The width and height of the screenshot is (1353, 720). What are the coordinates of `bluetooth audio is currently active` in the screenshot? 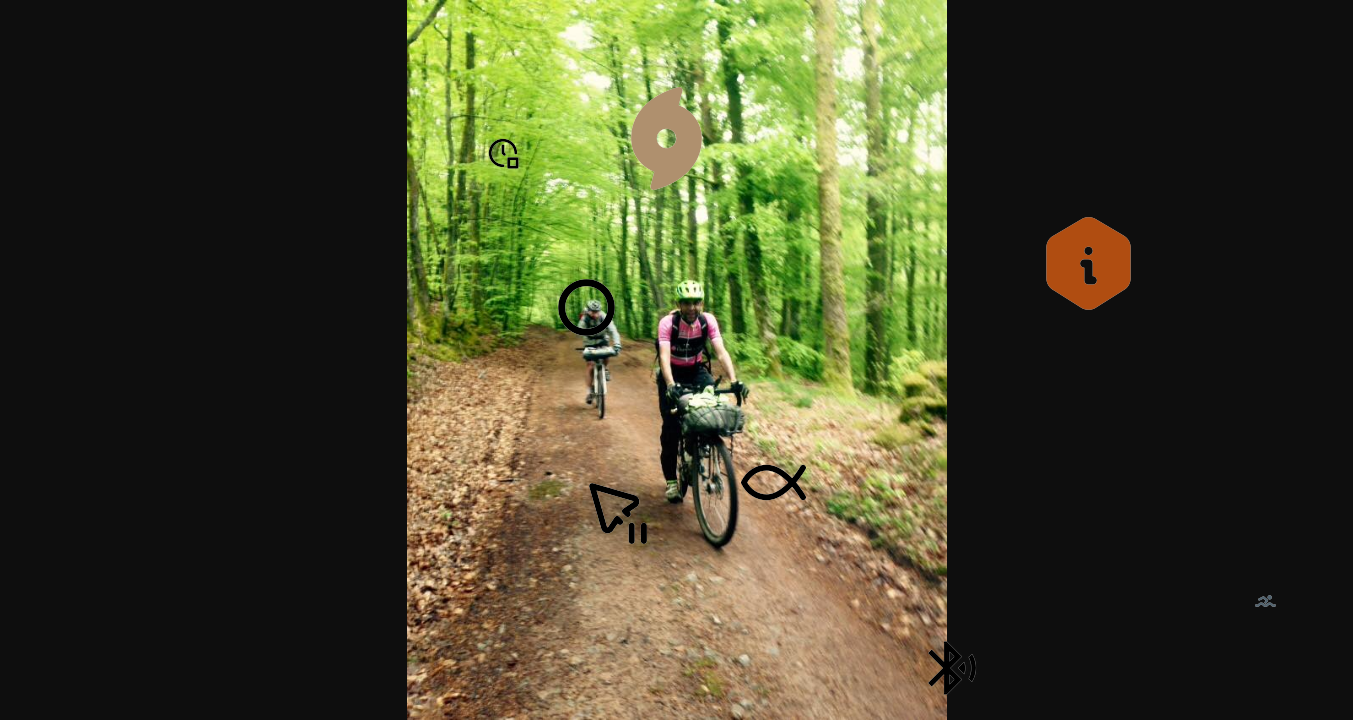 It's located at (952, 668).